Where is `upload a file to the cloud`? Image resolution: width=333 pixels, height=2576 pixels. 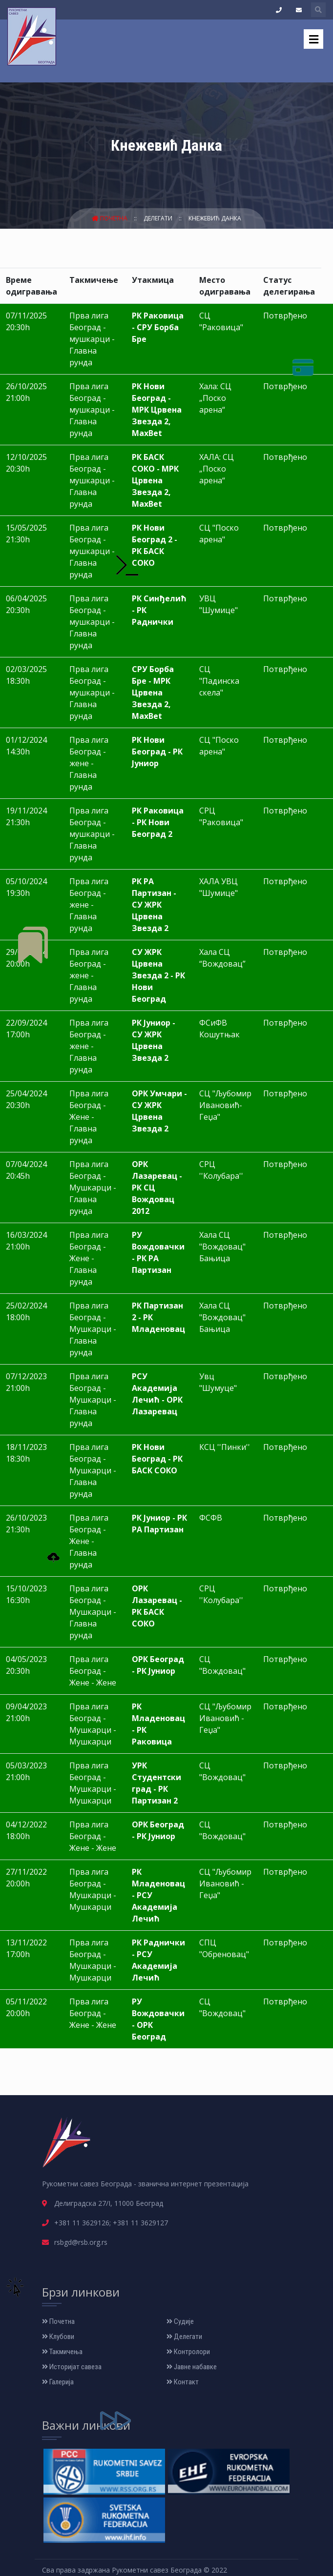
upload a file to the cloud is located at coordinates (53, 1557).